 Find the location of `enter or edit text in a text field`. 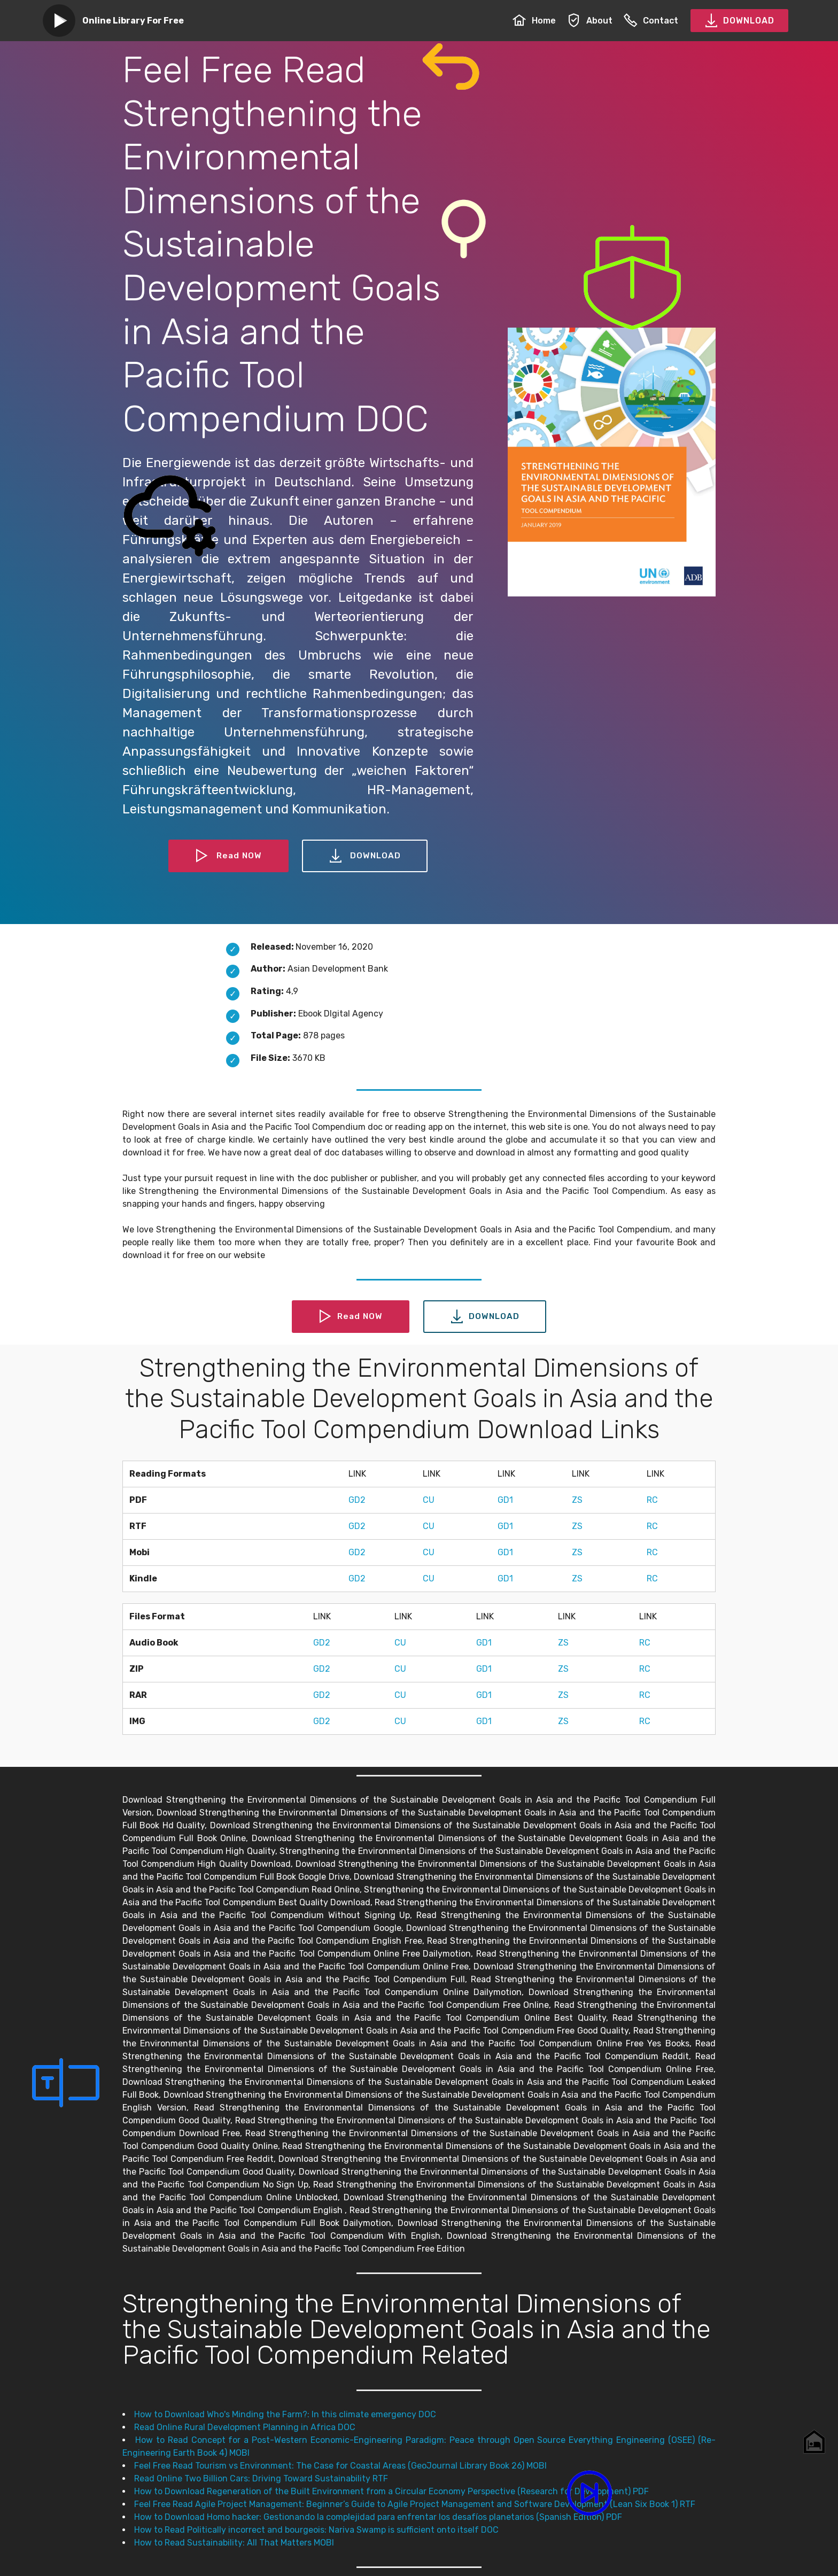

enter or edit text in a text field is located at coordinates (66, 2083).